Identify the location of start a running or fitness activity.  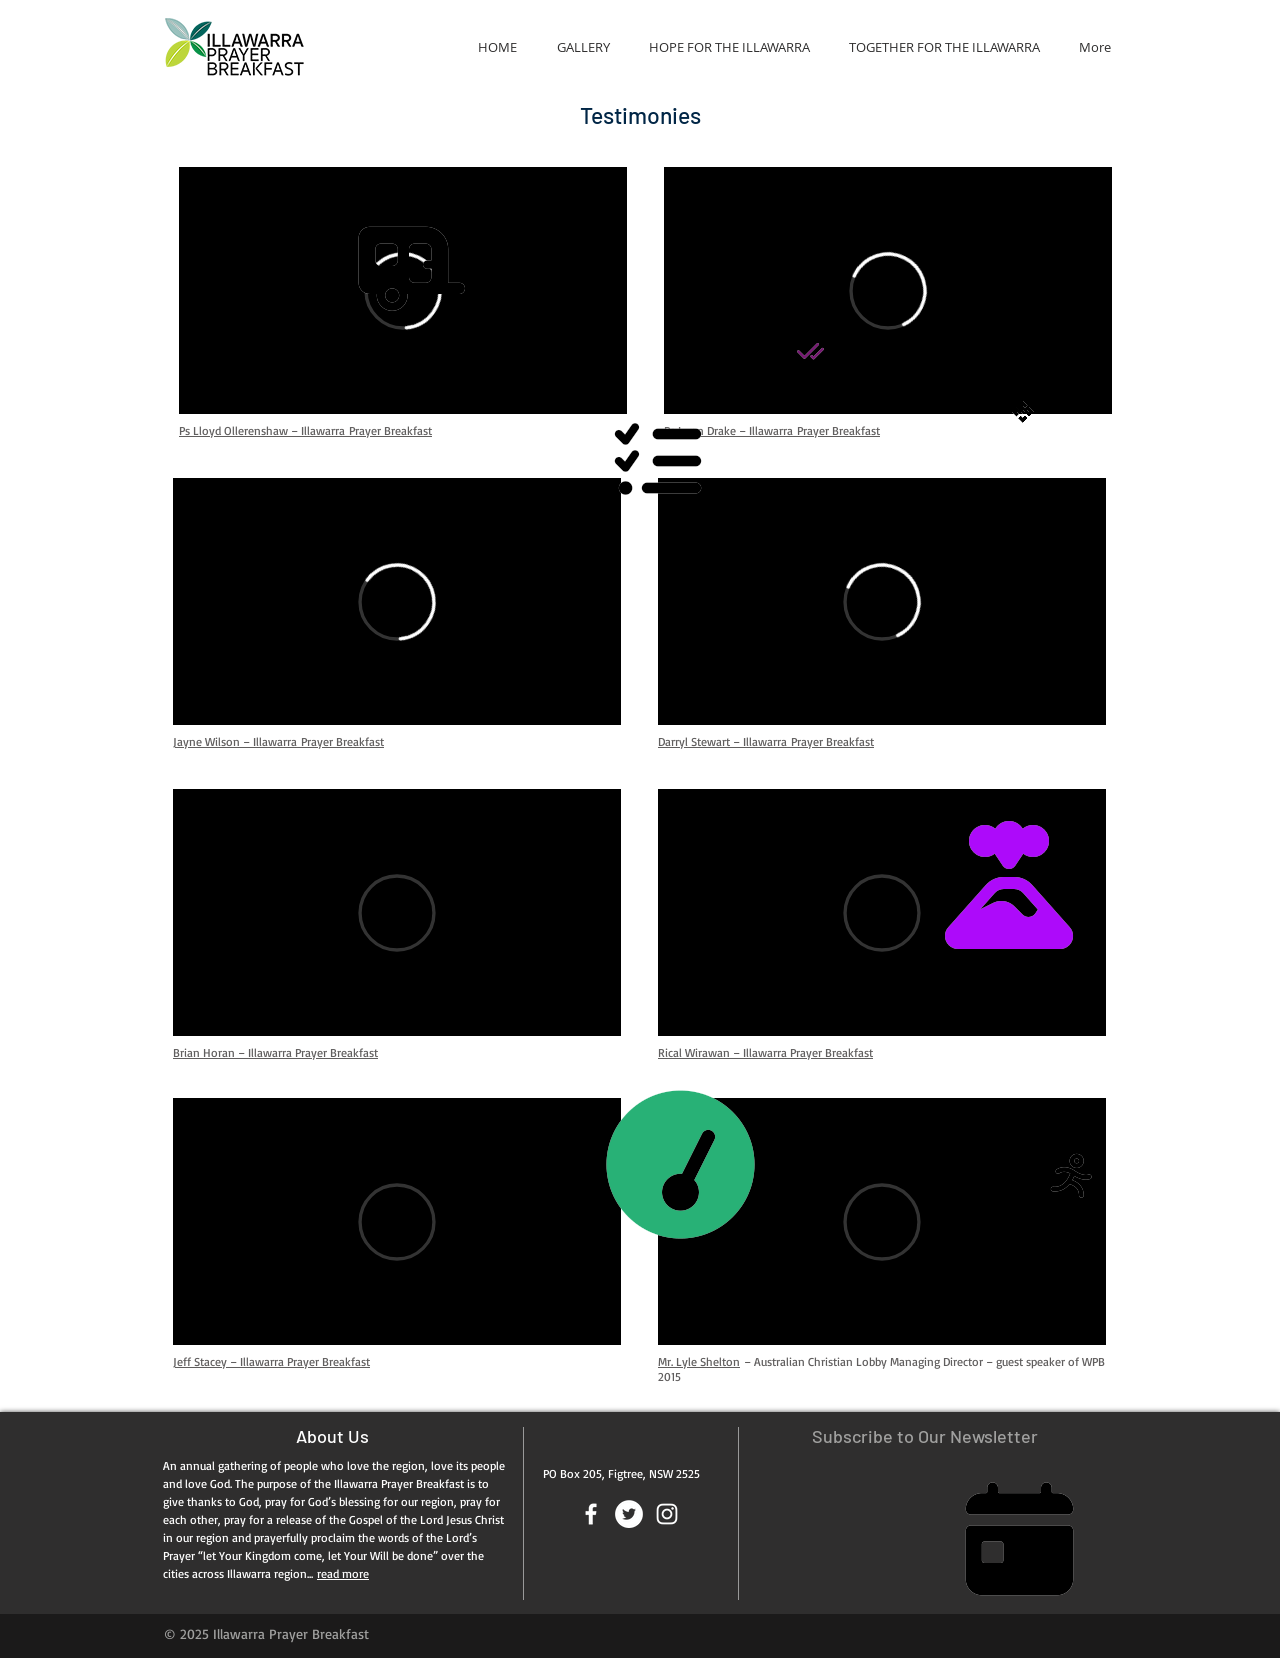
(1072, 1175).